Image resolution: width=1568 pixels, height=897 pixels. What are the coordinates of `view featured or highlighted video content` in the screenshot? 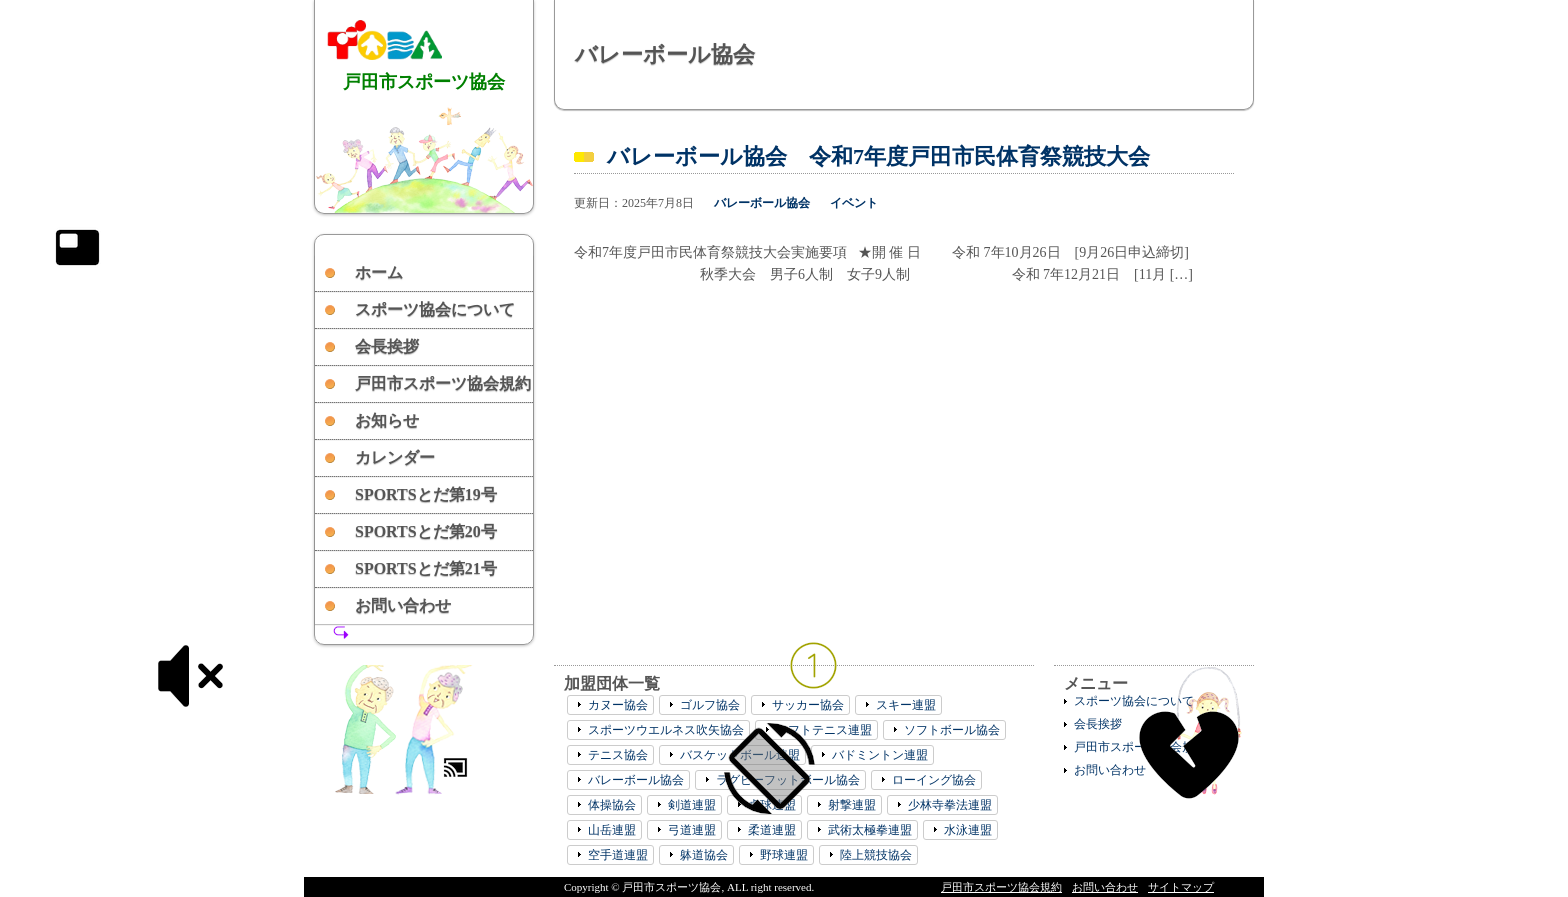 It's located at (77, 247).